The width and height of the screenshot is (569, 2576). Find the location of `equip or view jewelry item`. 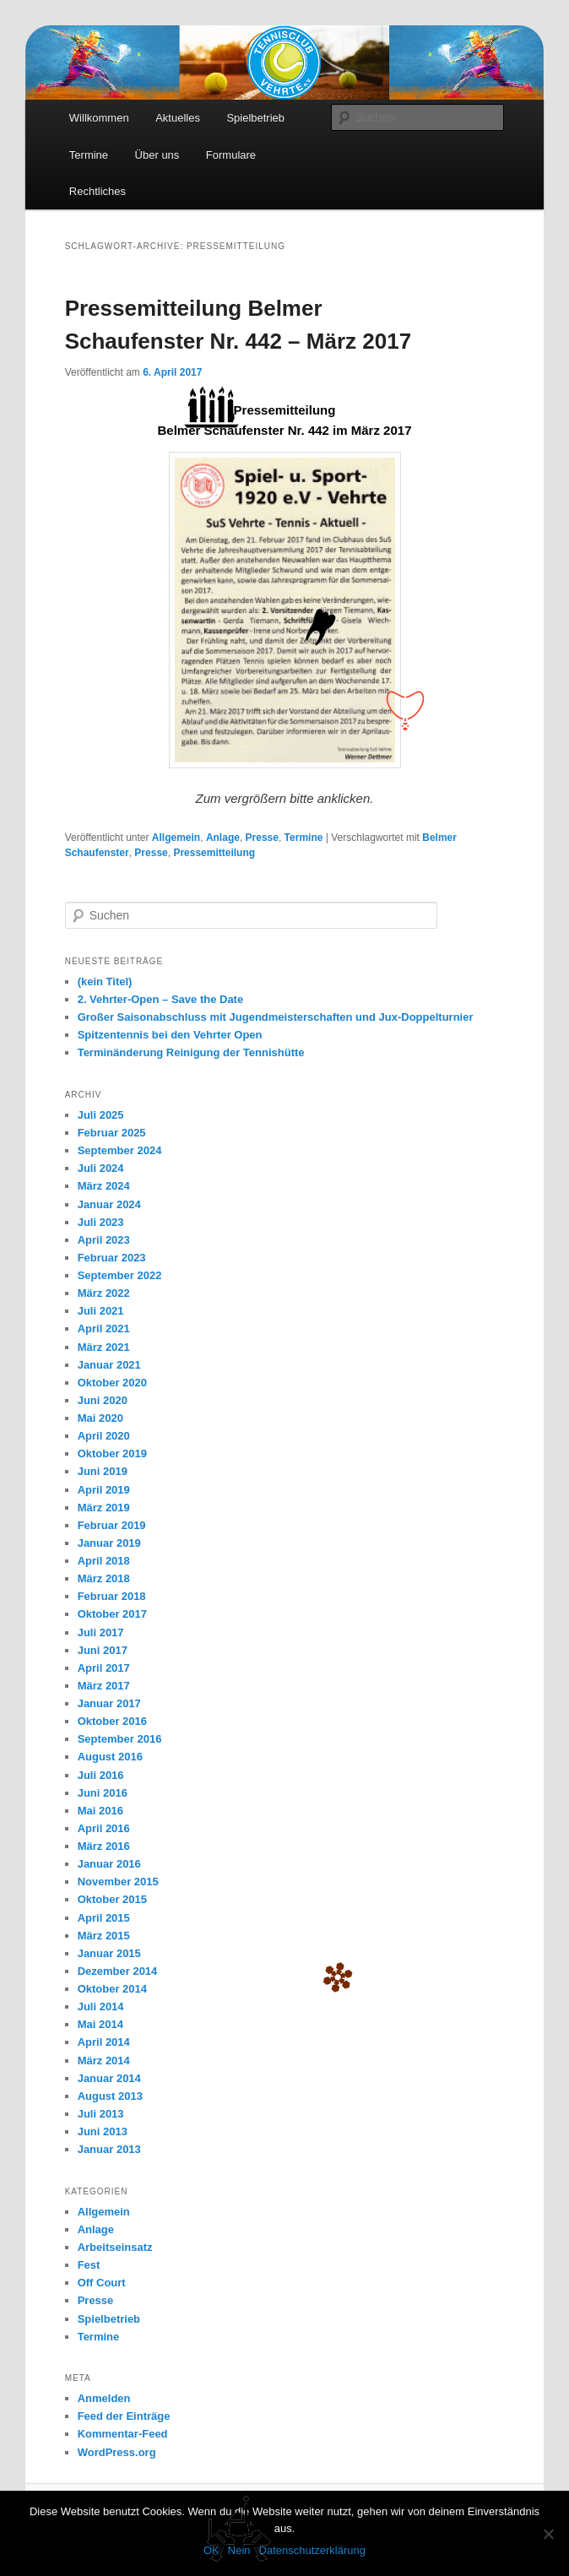

equip or view jewelry item is located at coordinates (405, 711).